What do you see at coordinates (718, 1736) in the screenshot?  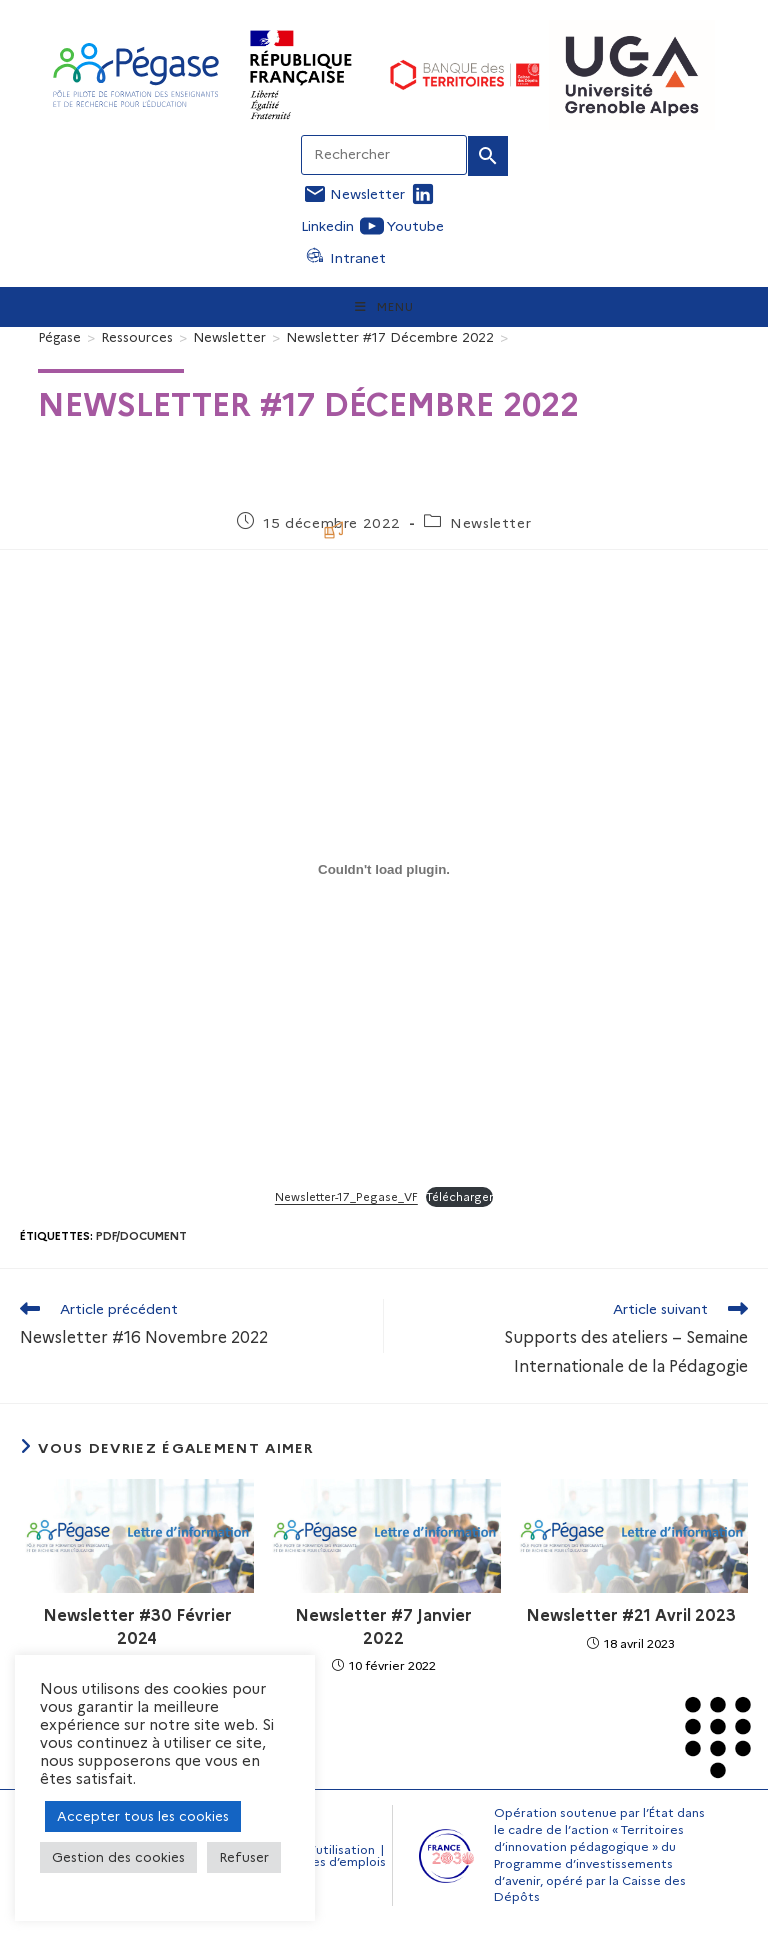 I see `open numeric keypad for input` at bounding box center [718, 1736].